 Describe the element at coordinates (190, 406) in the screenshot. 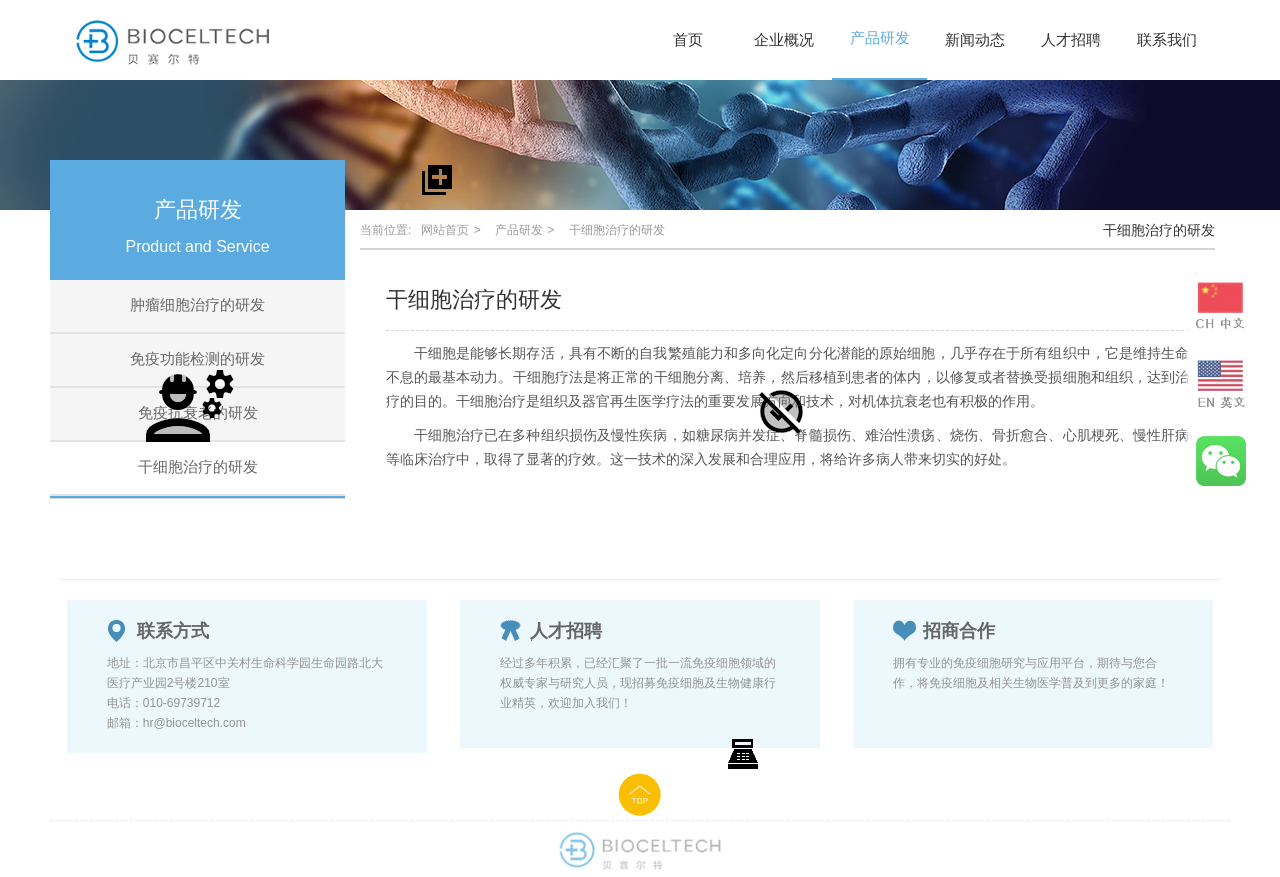

I see `access engineering or technical settings` at that location.